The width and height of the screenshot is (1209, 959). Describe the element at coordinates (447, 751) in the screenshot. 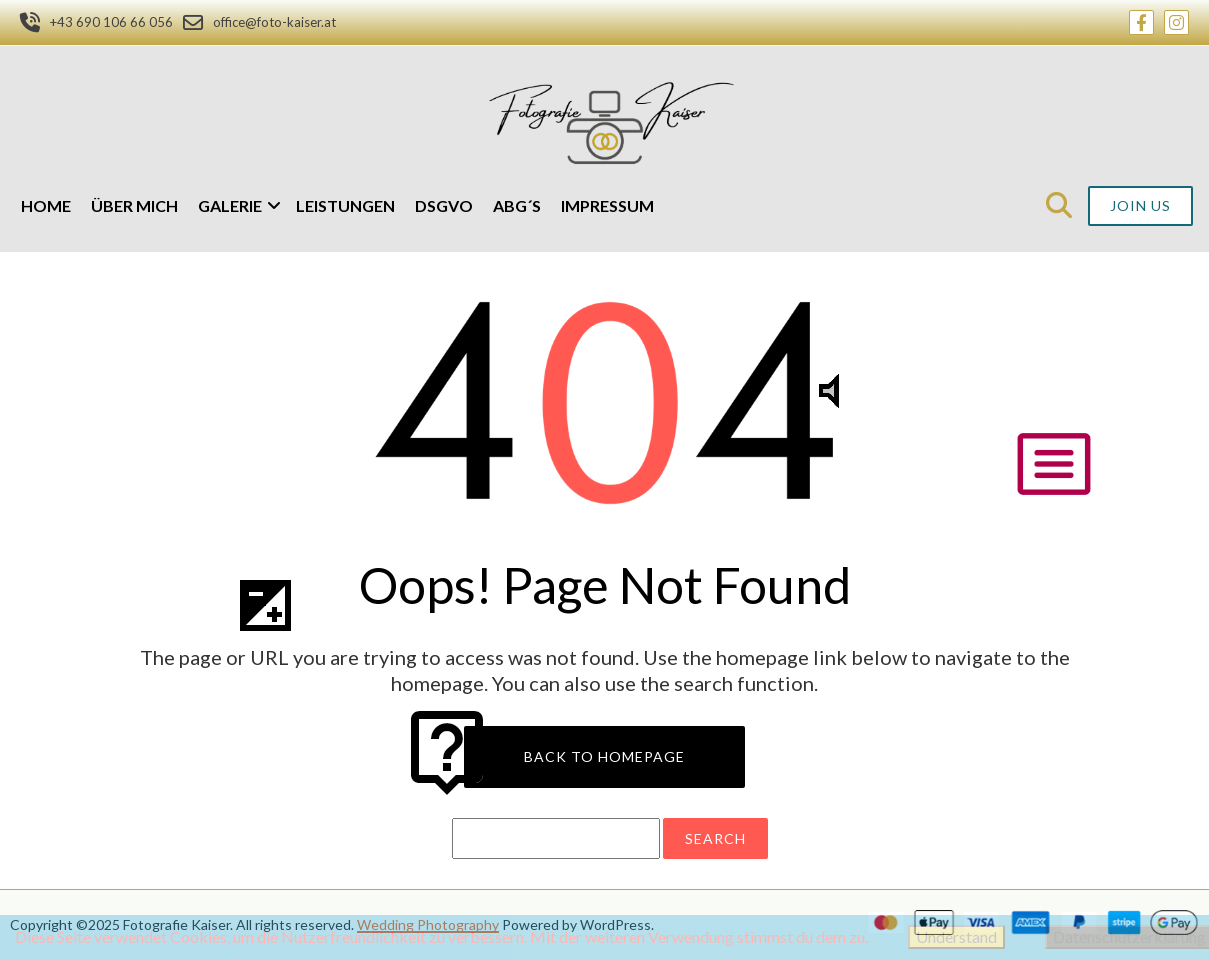

I see `access live help or support chat` at that location.